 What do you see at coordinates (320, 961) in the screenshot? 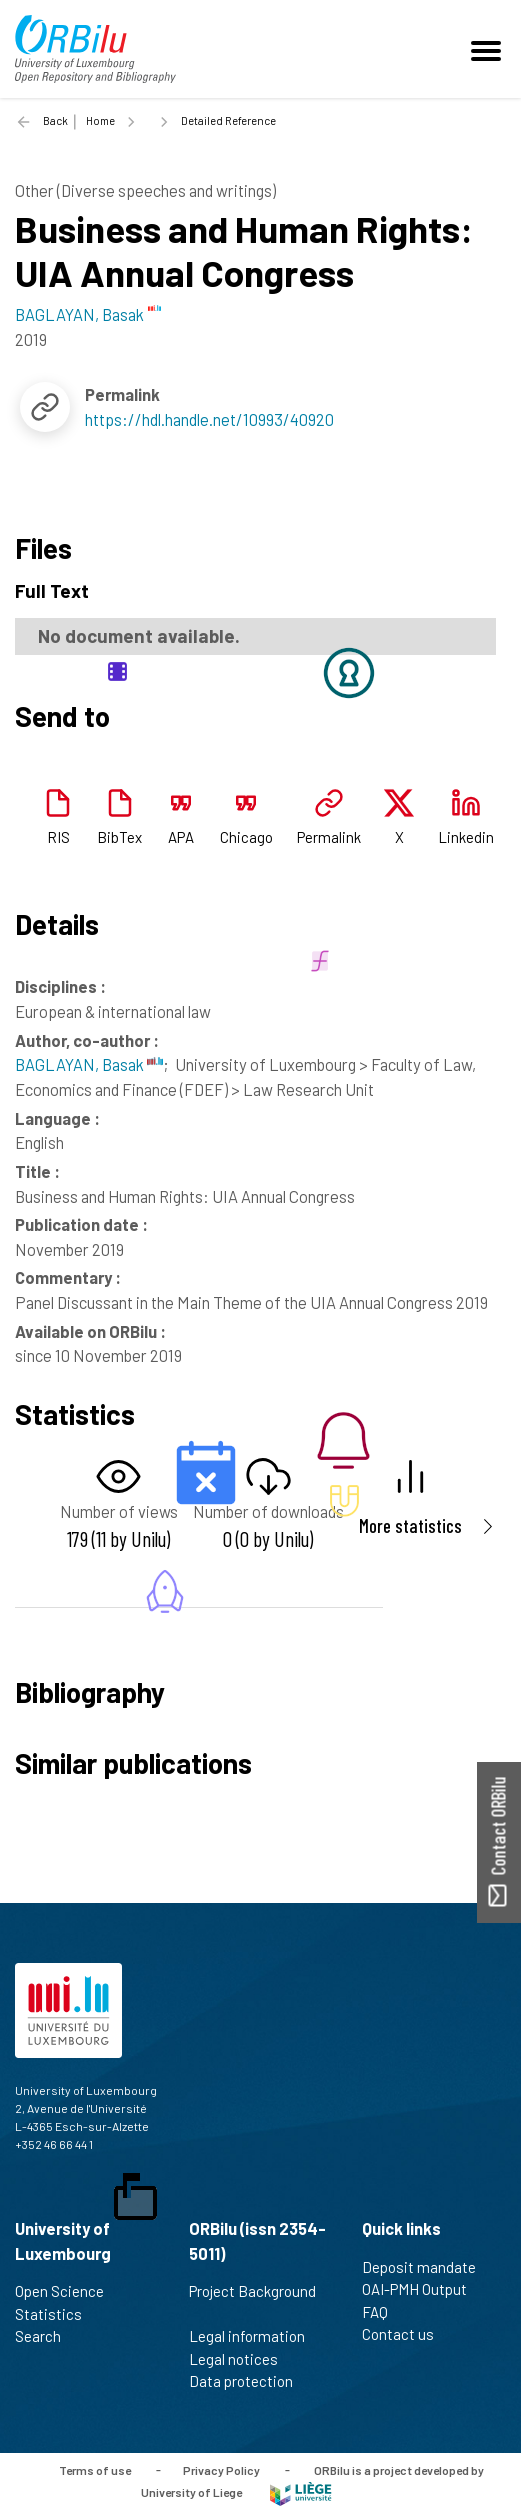
I see `insert a mathematical function or formula` at bounding box center [320, 961].